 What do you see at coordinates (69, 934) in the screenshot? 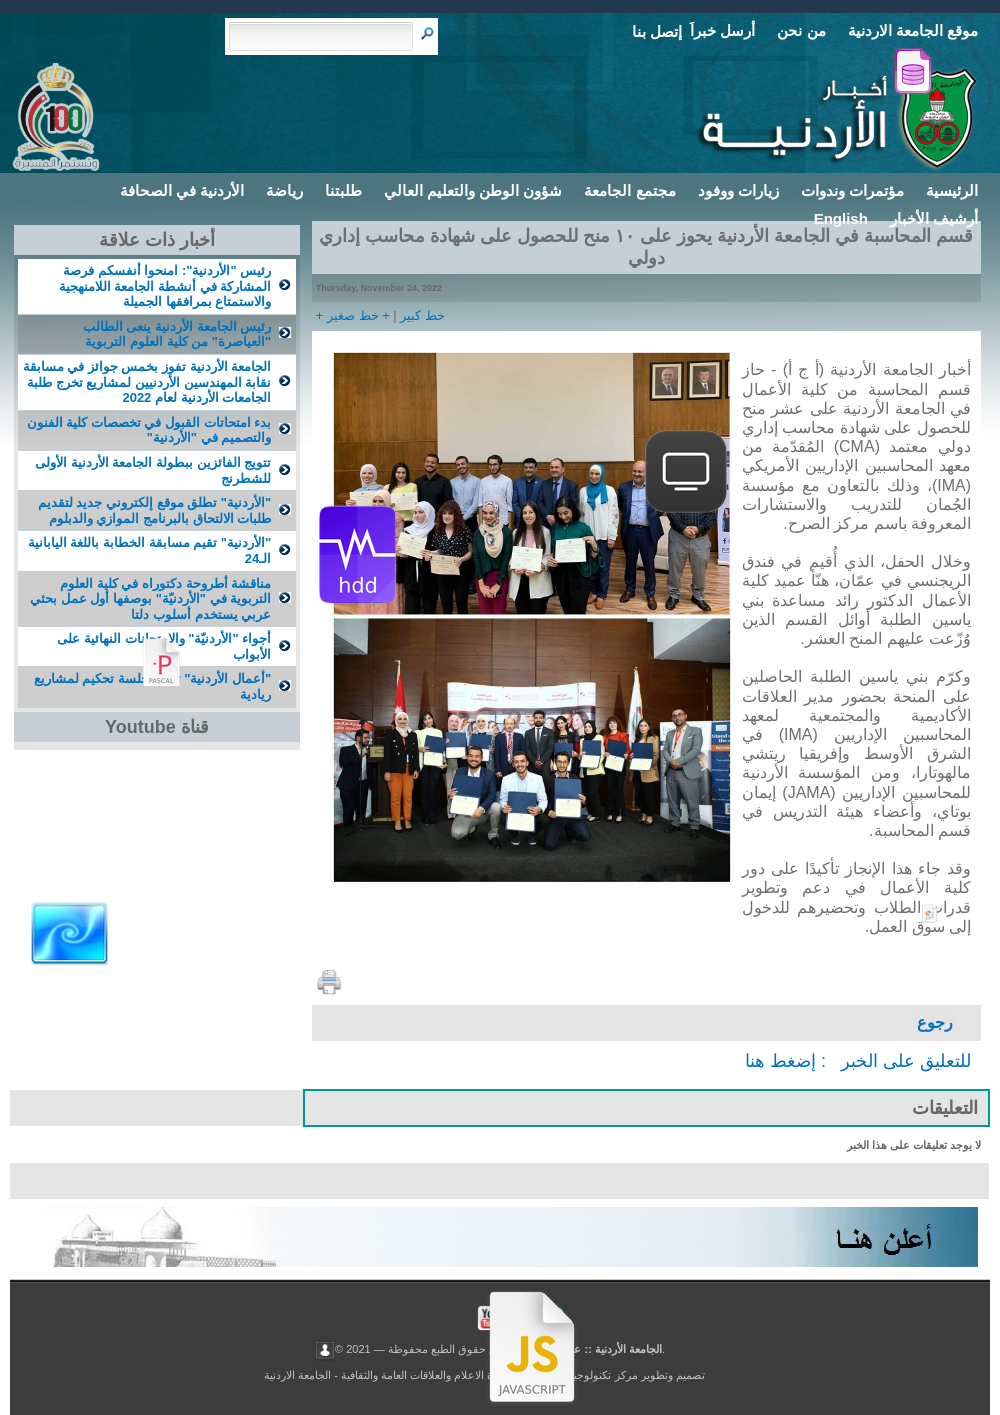
I see `open screen saver settings` at bounding box center [69, 934].